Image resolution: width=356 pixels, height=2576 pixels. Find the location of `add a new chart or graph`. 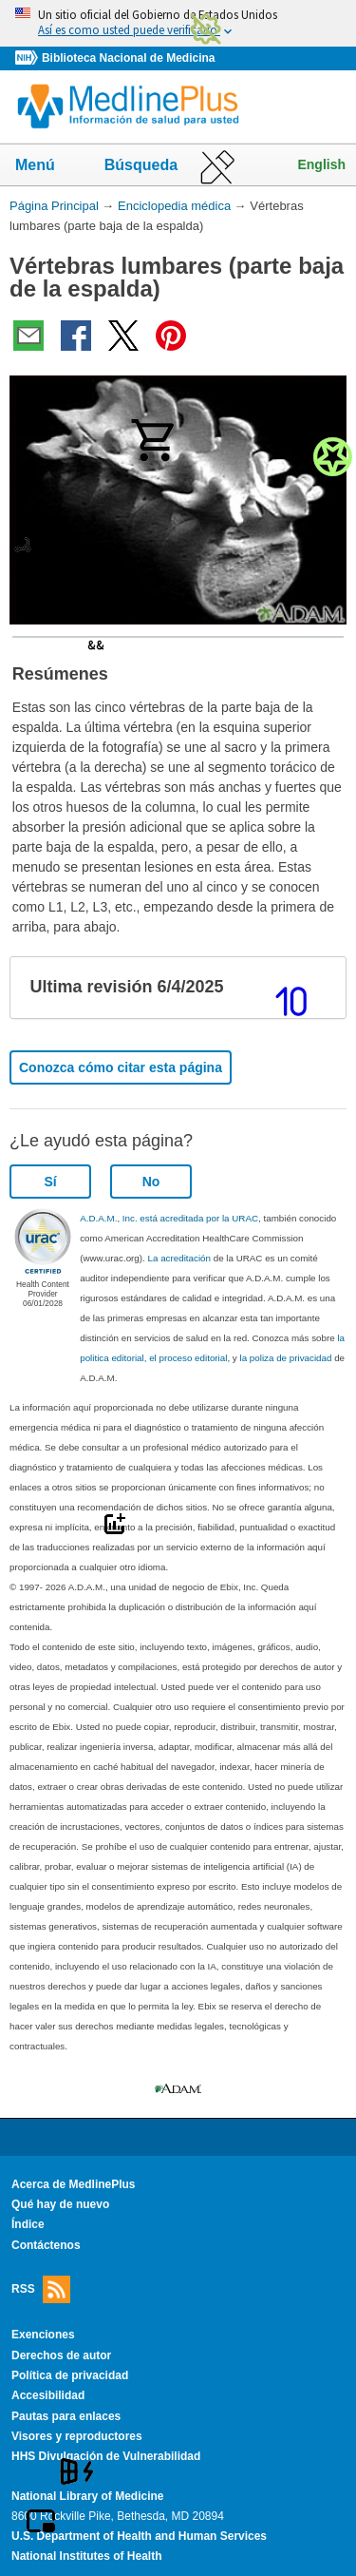

add a new chart or graph is located at coordinates (114, 1524).